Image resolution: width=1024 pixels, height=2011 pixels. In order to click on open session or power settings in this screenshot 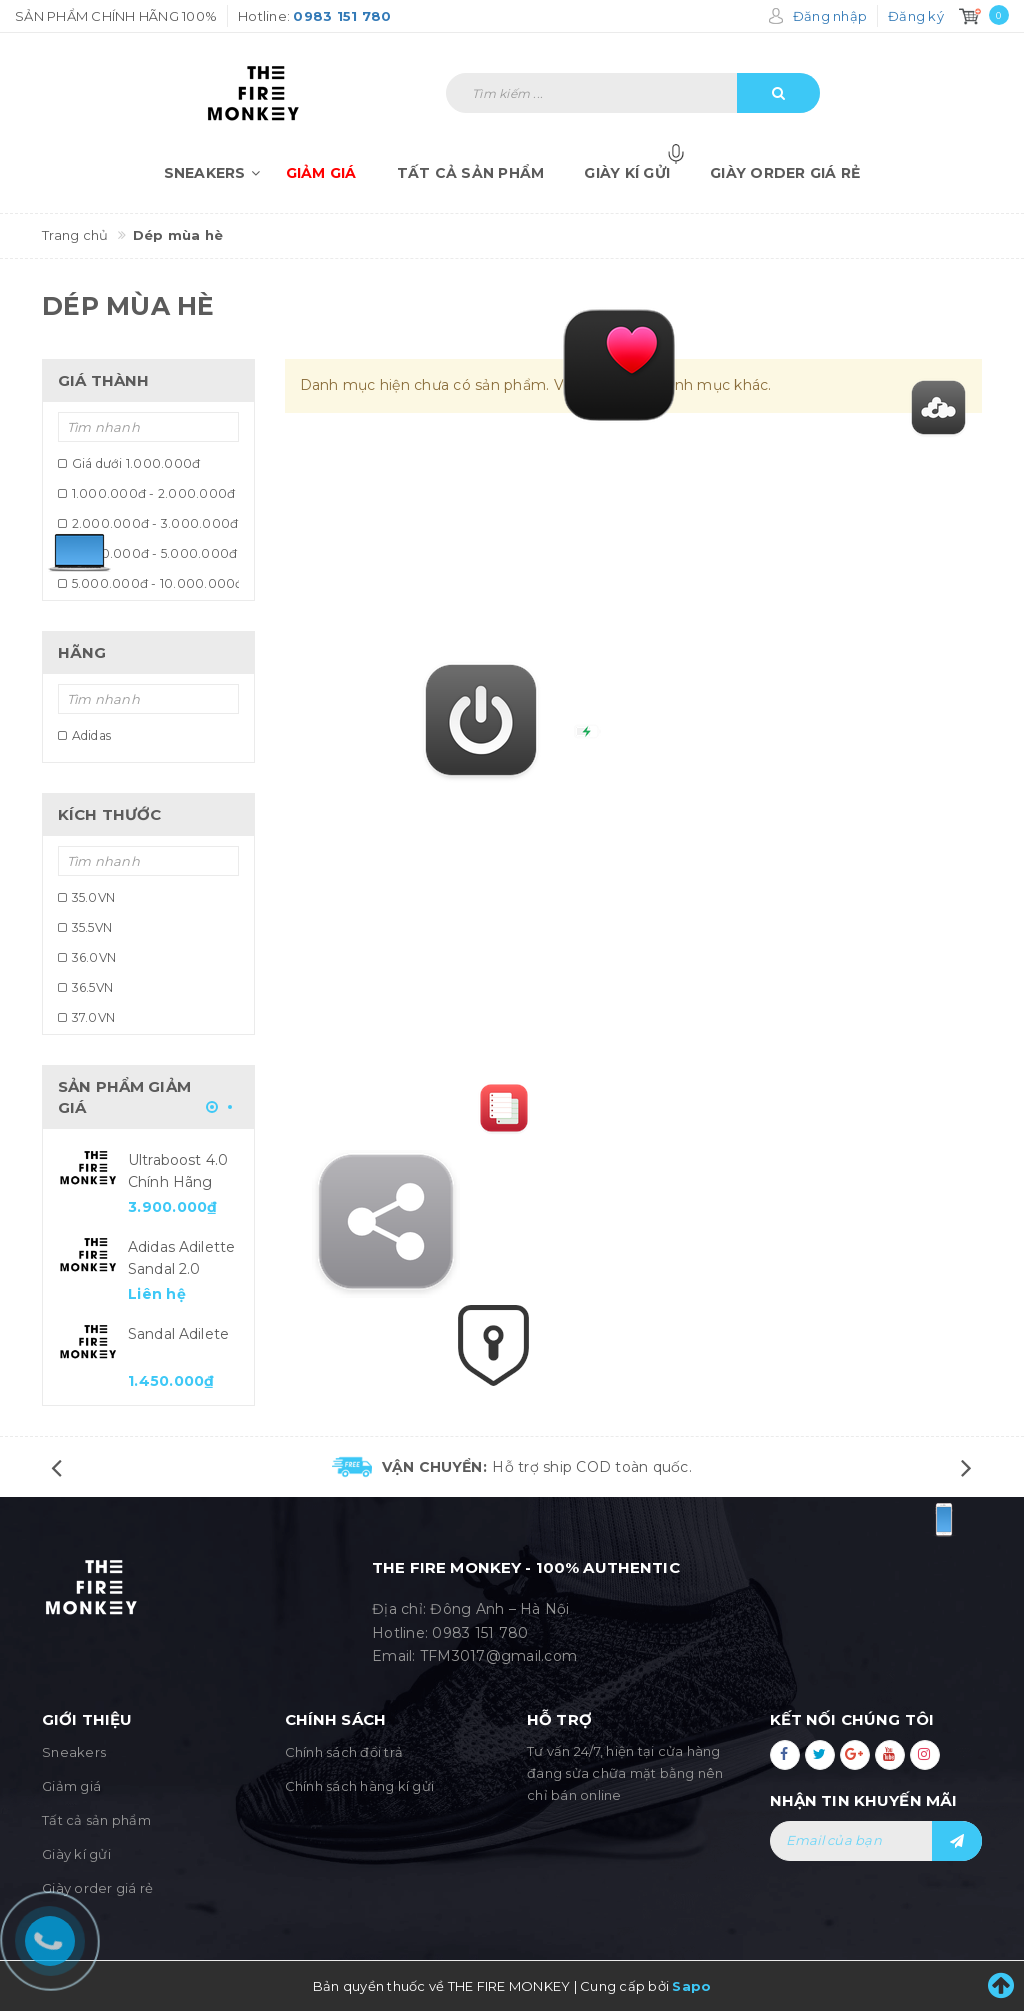, I will do `click(481, 720)`.